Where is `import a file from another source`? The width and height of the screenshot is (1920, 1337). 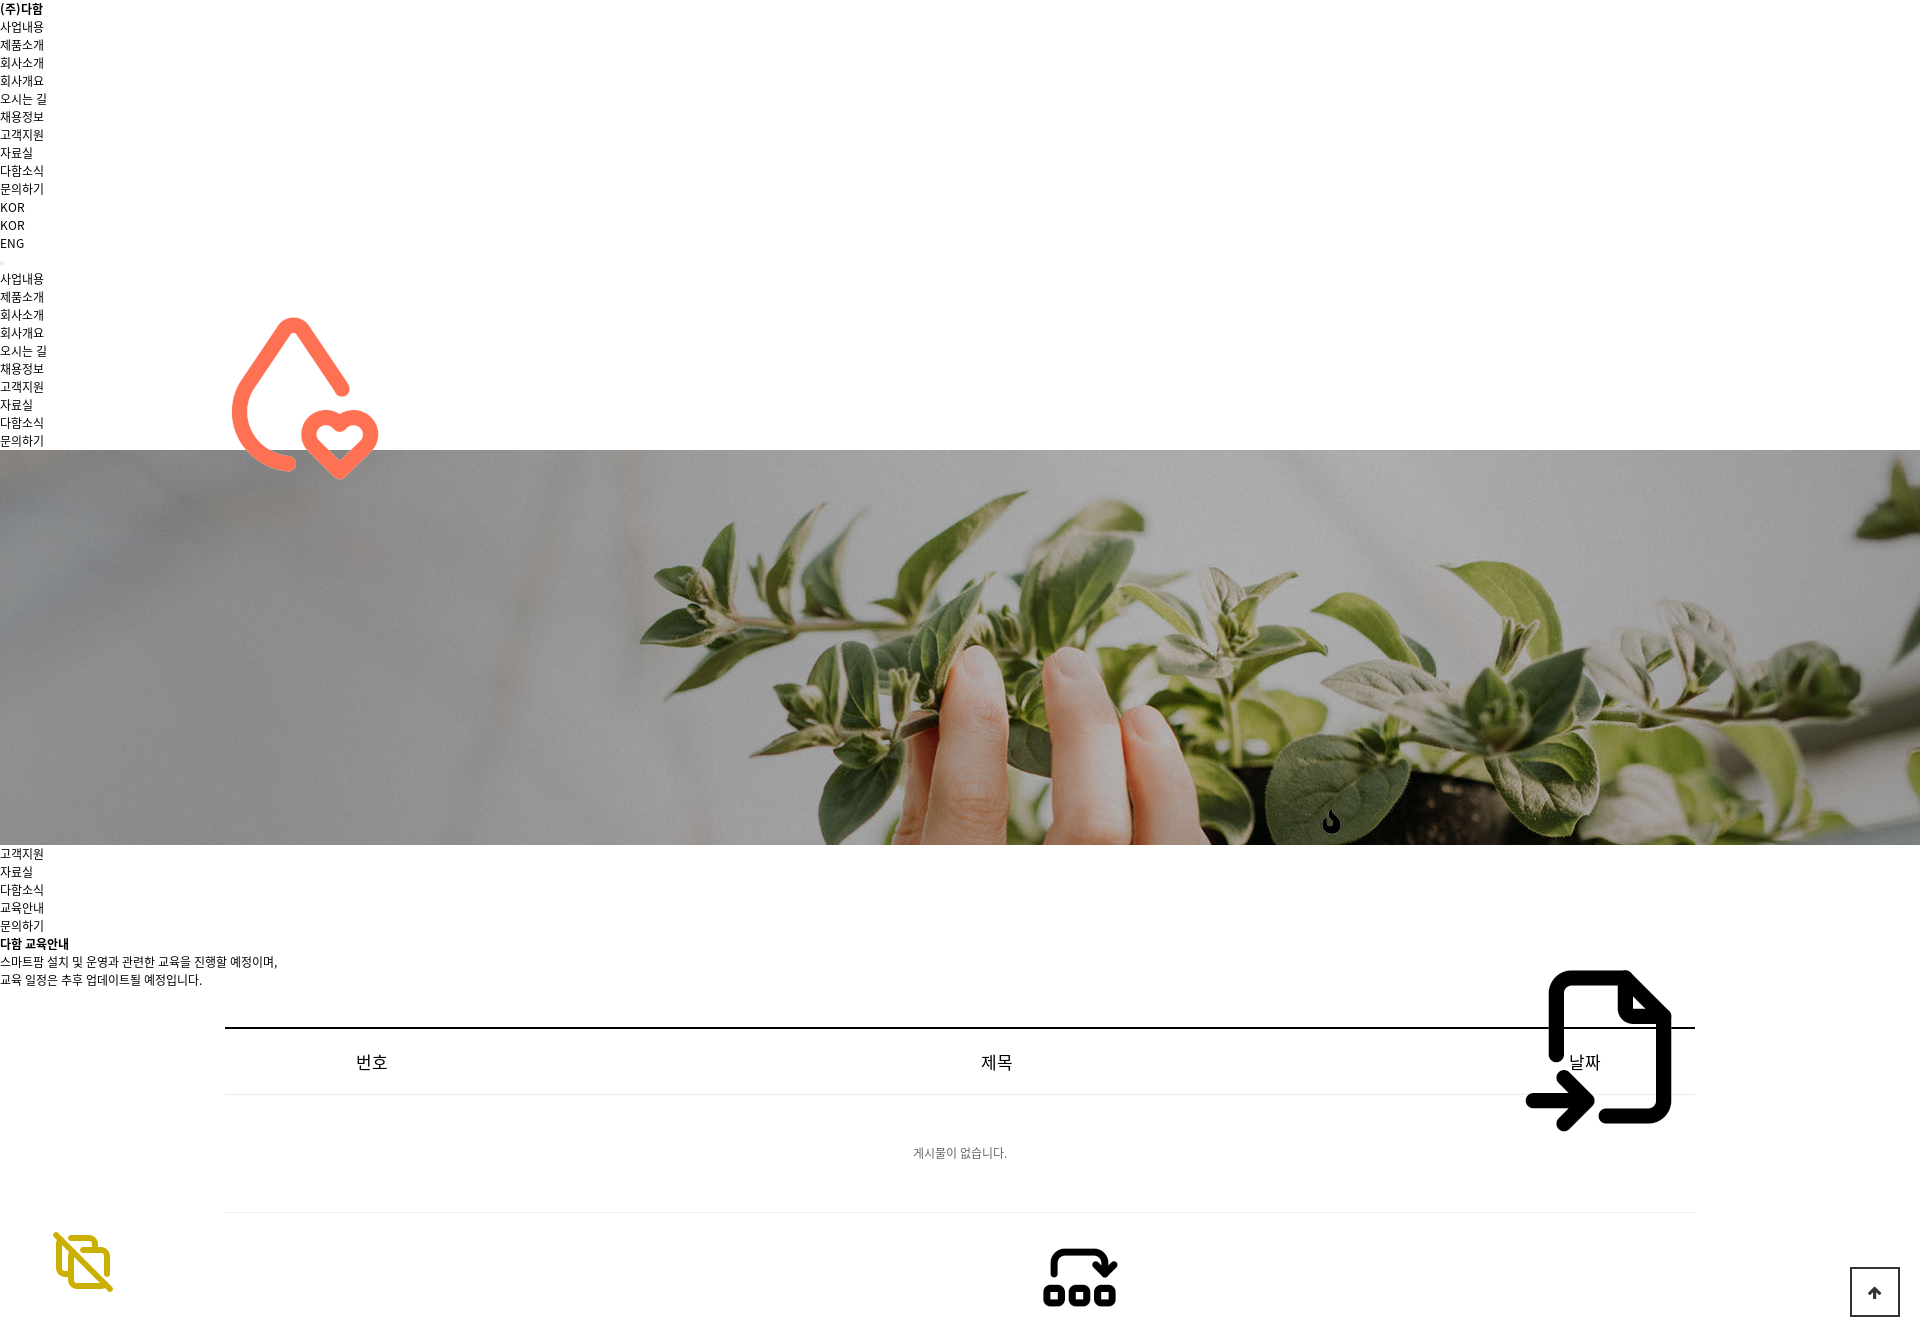 import a file from another source is located at coordinates (1610, 1047).